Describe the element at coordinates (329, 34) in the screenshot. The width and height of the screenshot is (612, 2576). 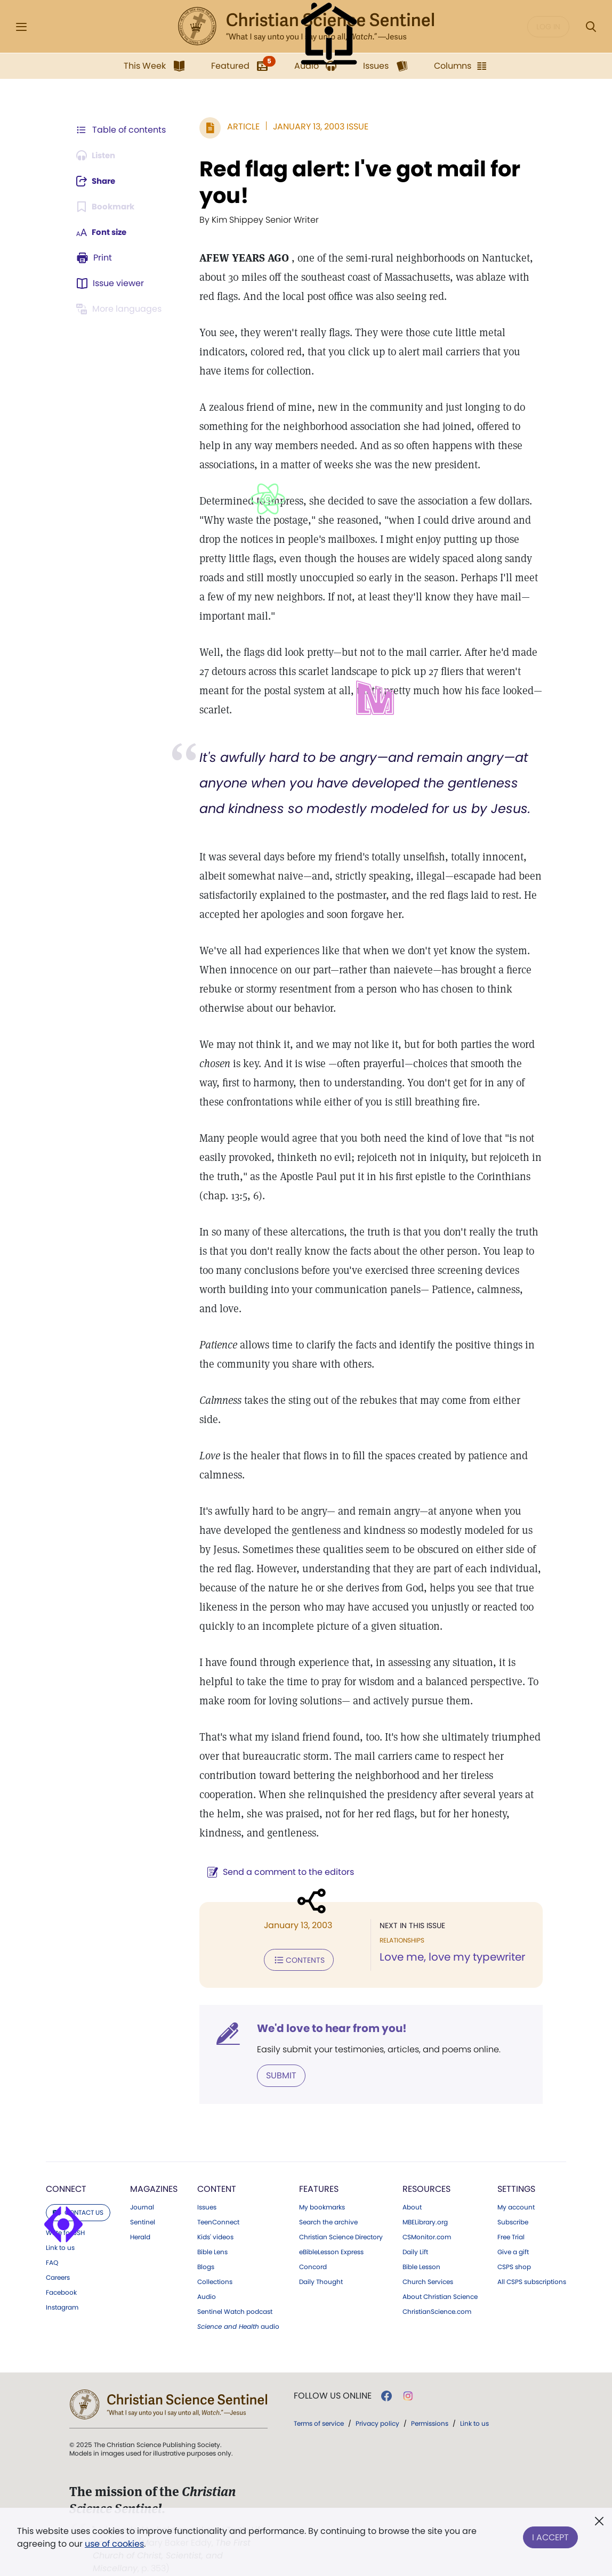
I see `Iconify logo - open source icon framework` at that location.